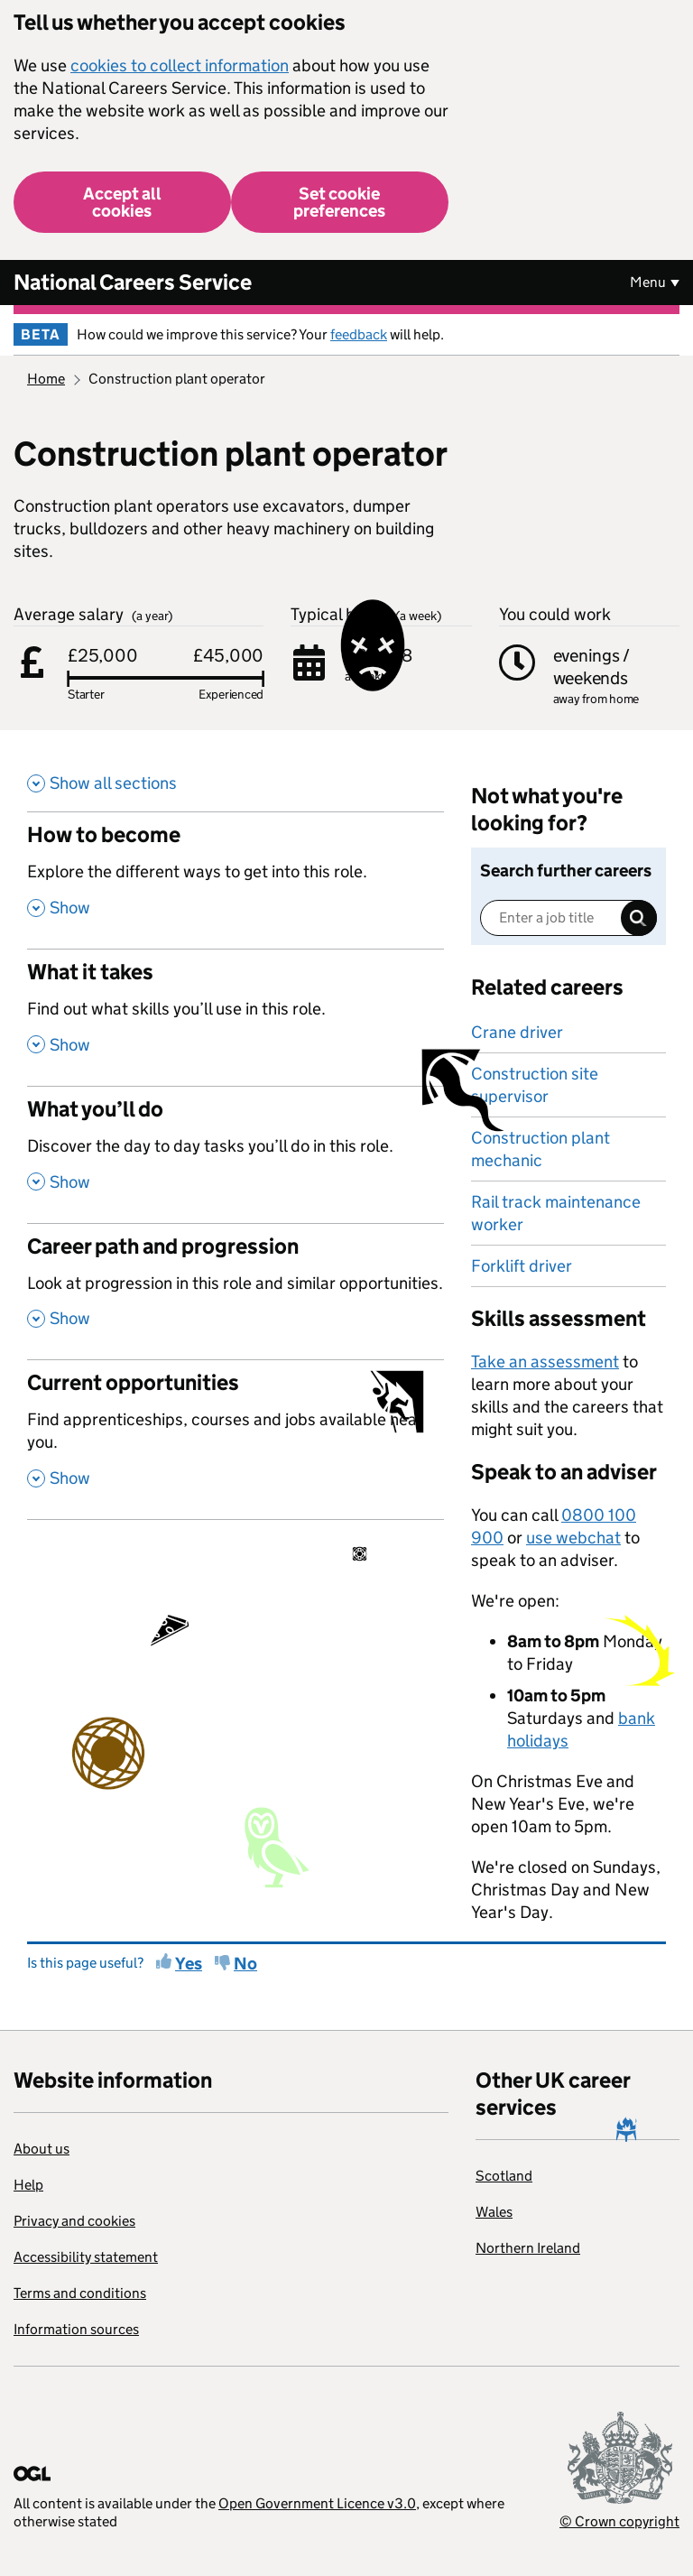 The width and height of the screenshot is (693, 2576). What do you see at coordinates (463, 1089) in the screenshot?
I see `reptile or lizard-themed game element` at bounding box center [463, 1089].